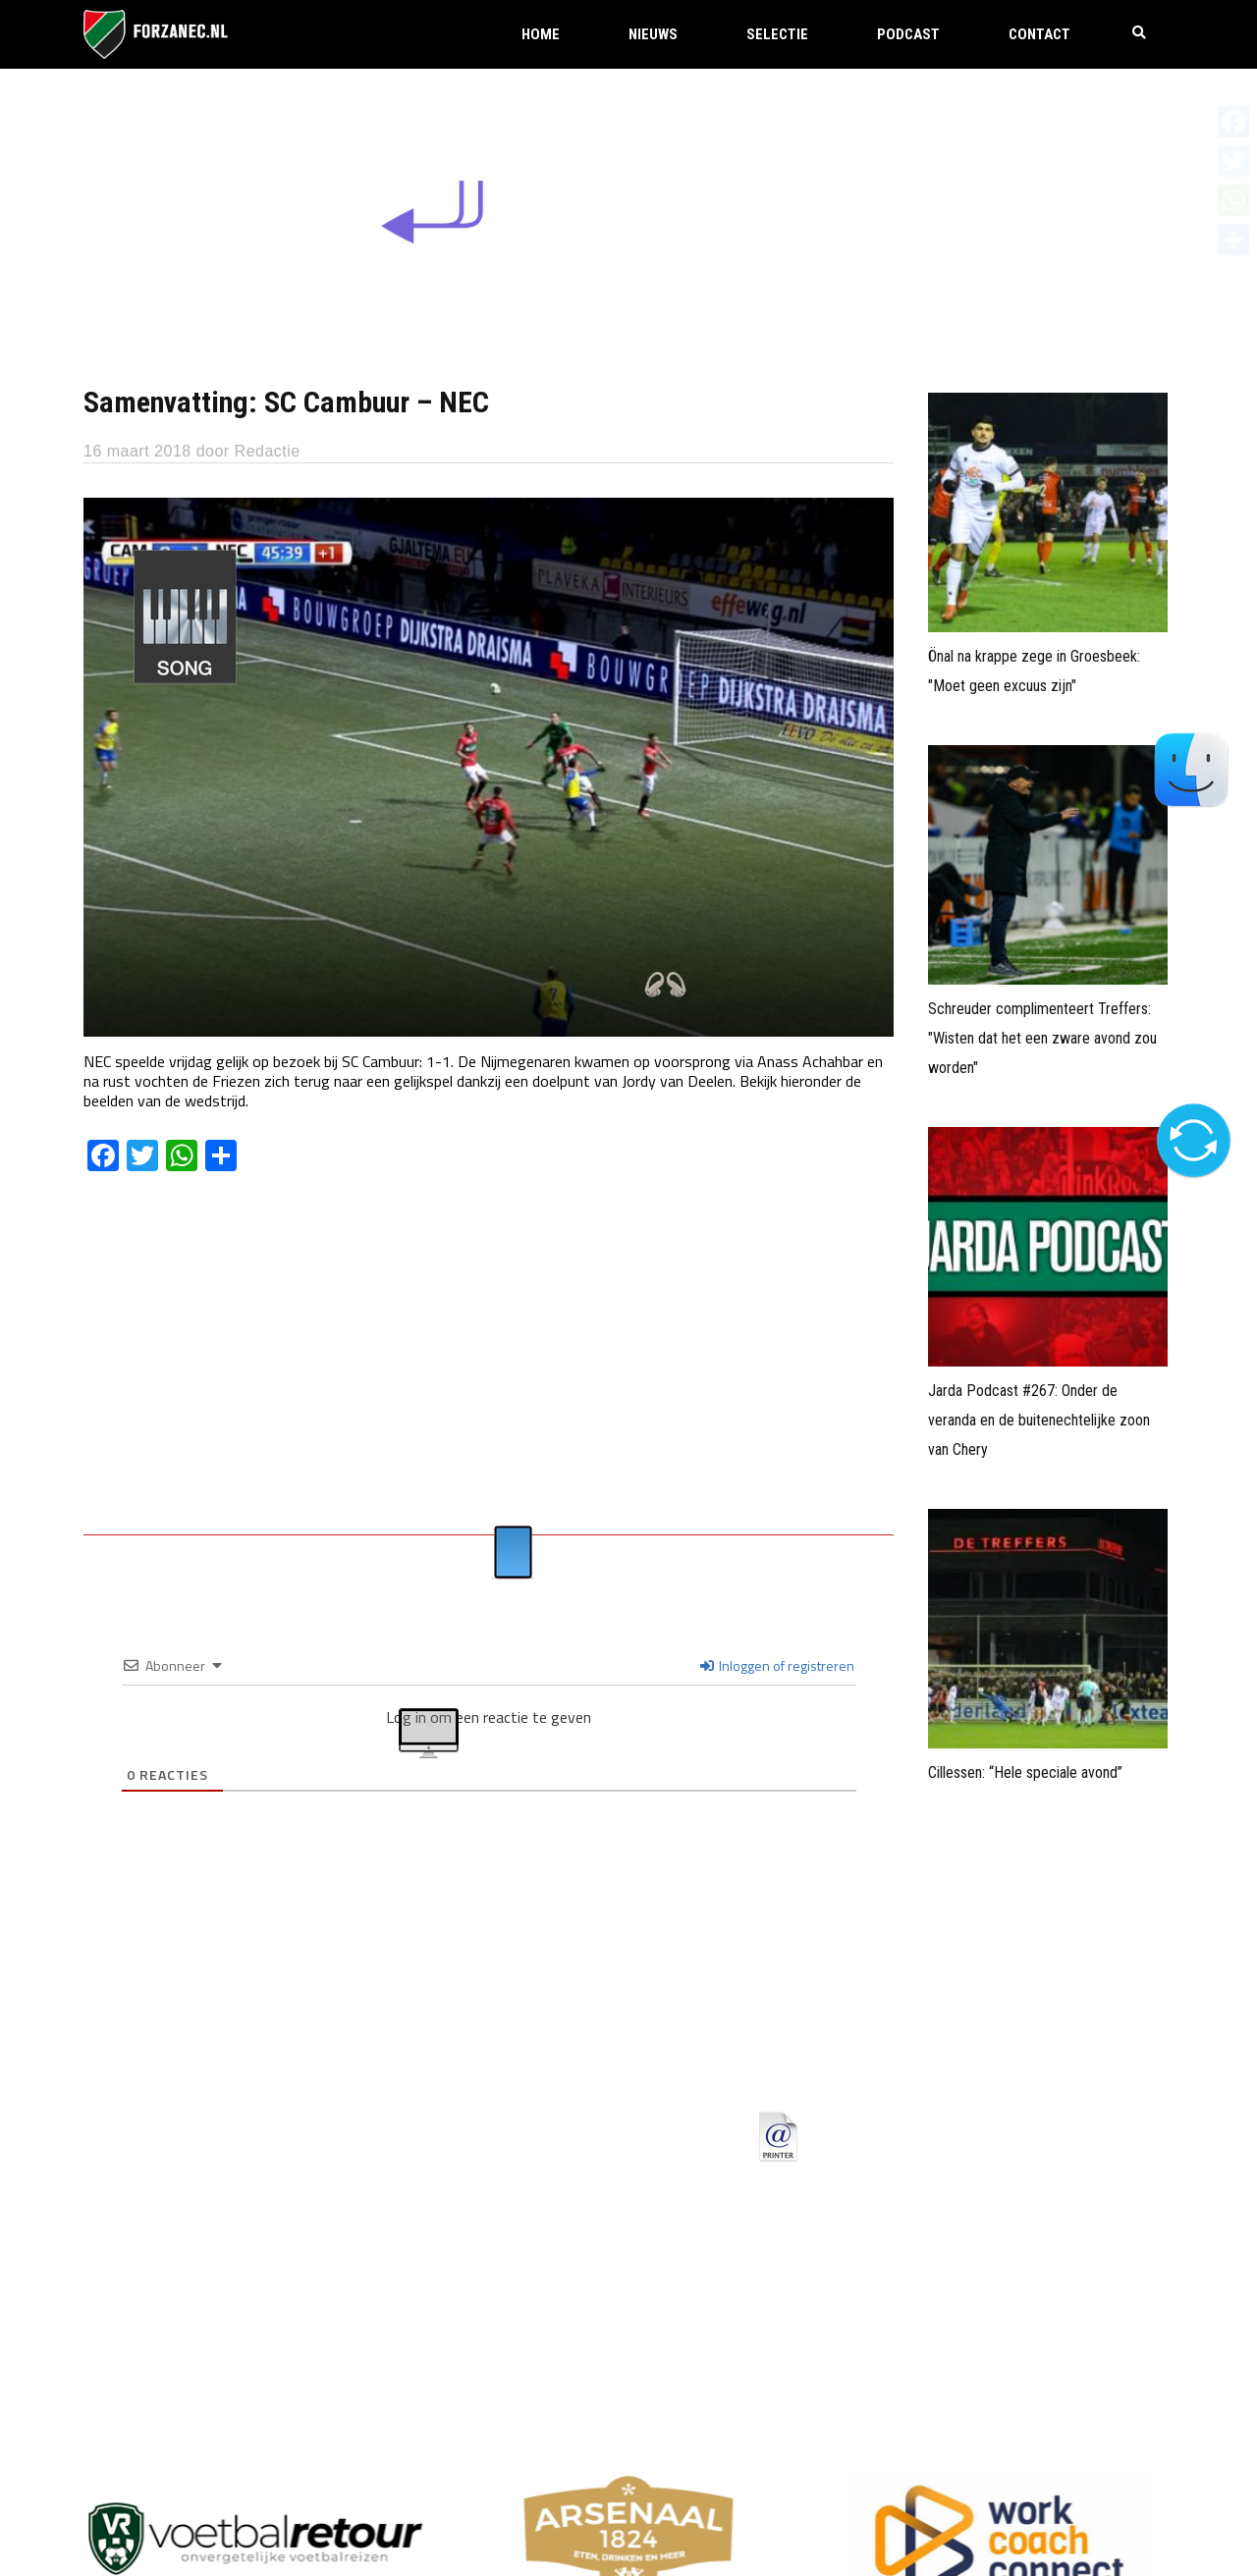  I want to click on add a network printer using a URL or IP address, so click(778, 2137).